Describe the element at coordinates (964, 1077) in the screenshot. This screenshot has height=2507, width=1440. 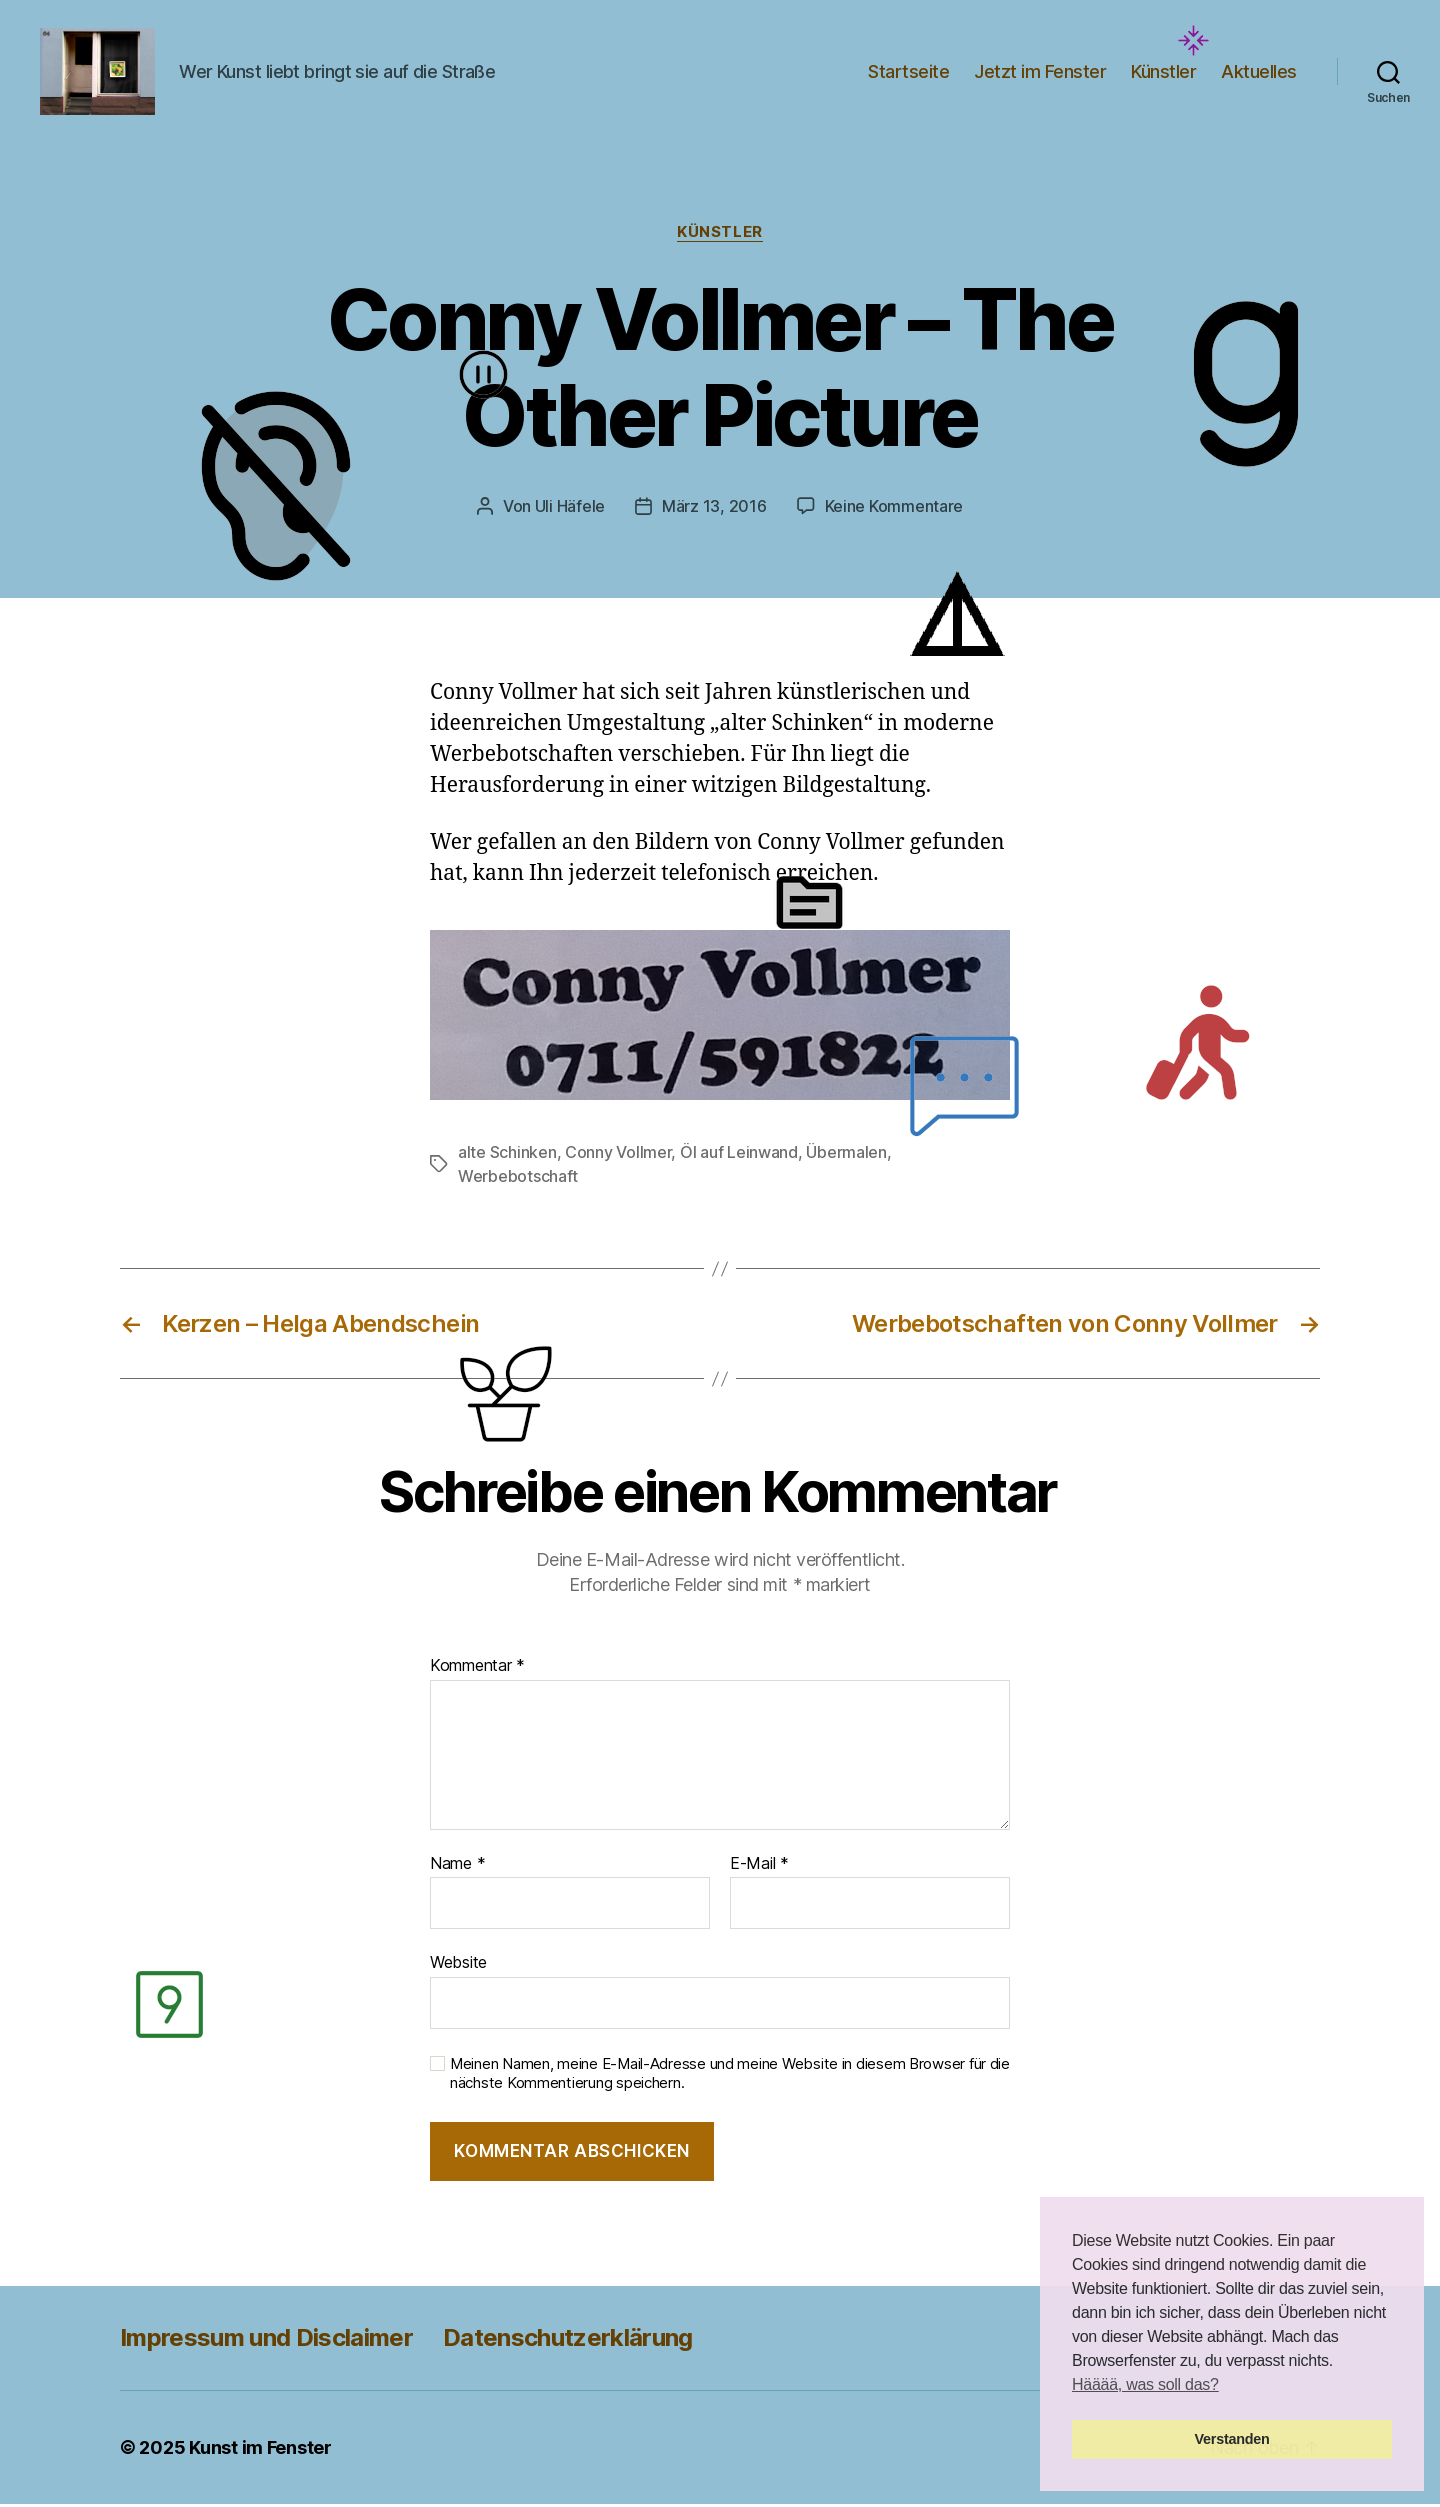
I see `open chat or messaging` at that location.